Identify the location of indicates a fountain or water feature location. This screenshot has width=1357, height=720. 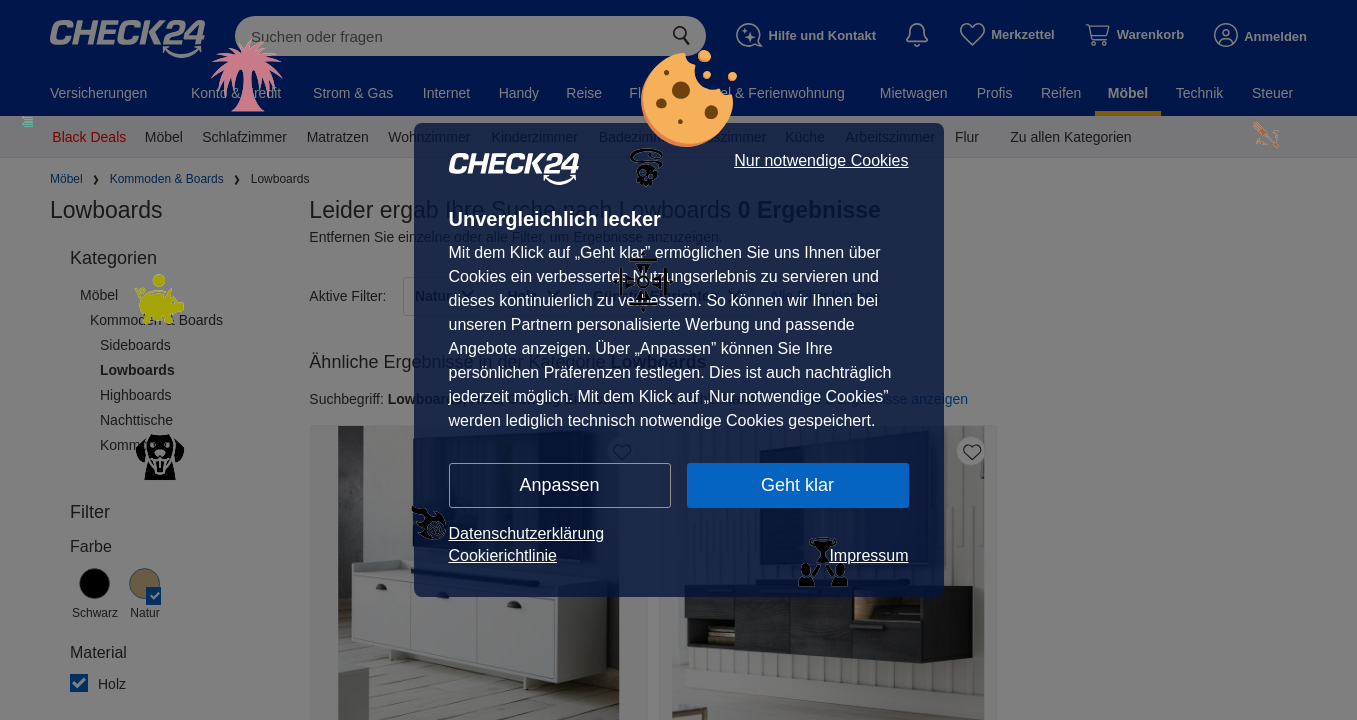
(247, 75).